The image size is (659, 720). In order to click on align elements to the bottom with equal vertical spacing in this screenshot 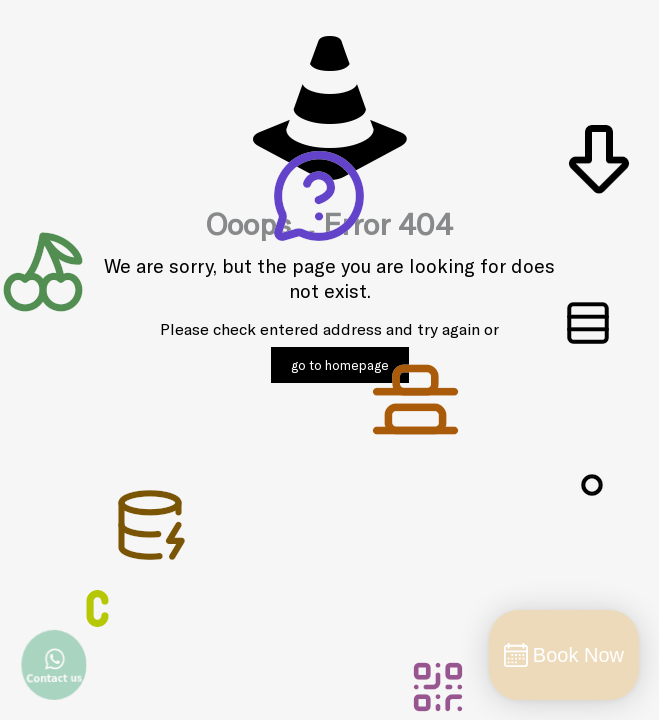, I will do `click(415, 399)`.